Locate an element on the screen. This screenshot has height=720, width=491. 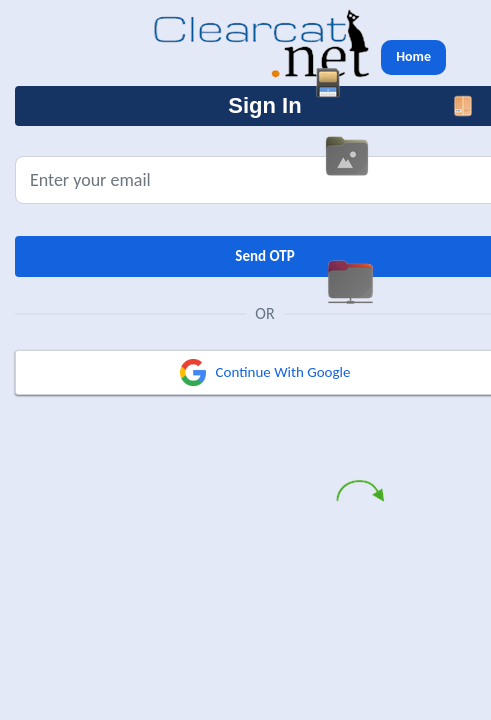
access files stored on a remote server or network is located at coordinates (350, 281).